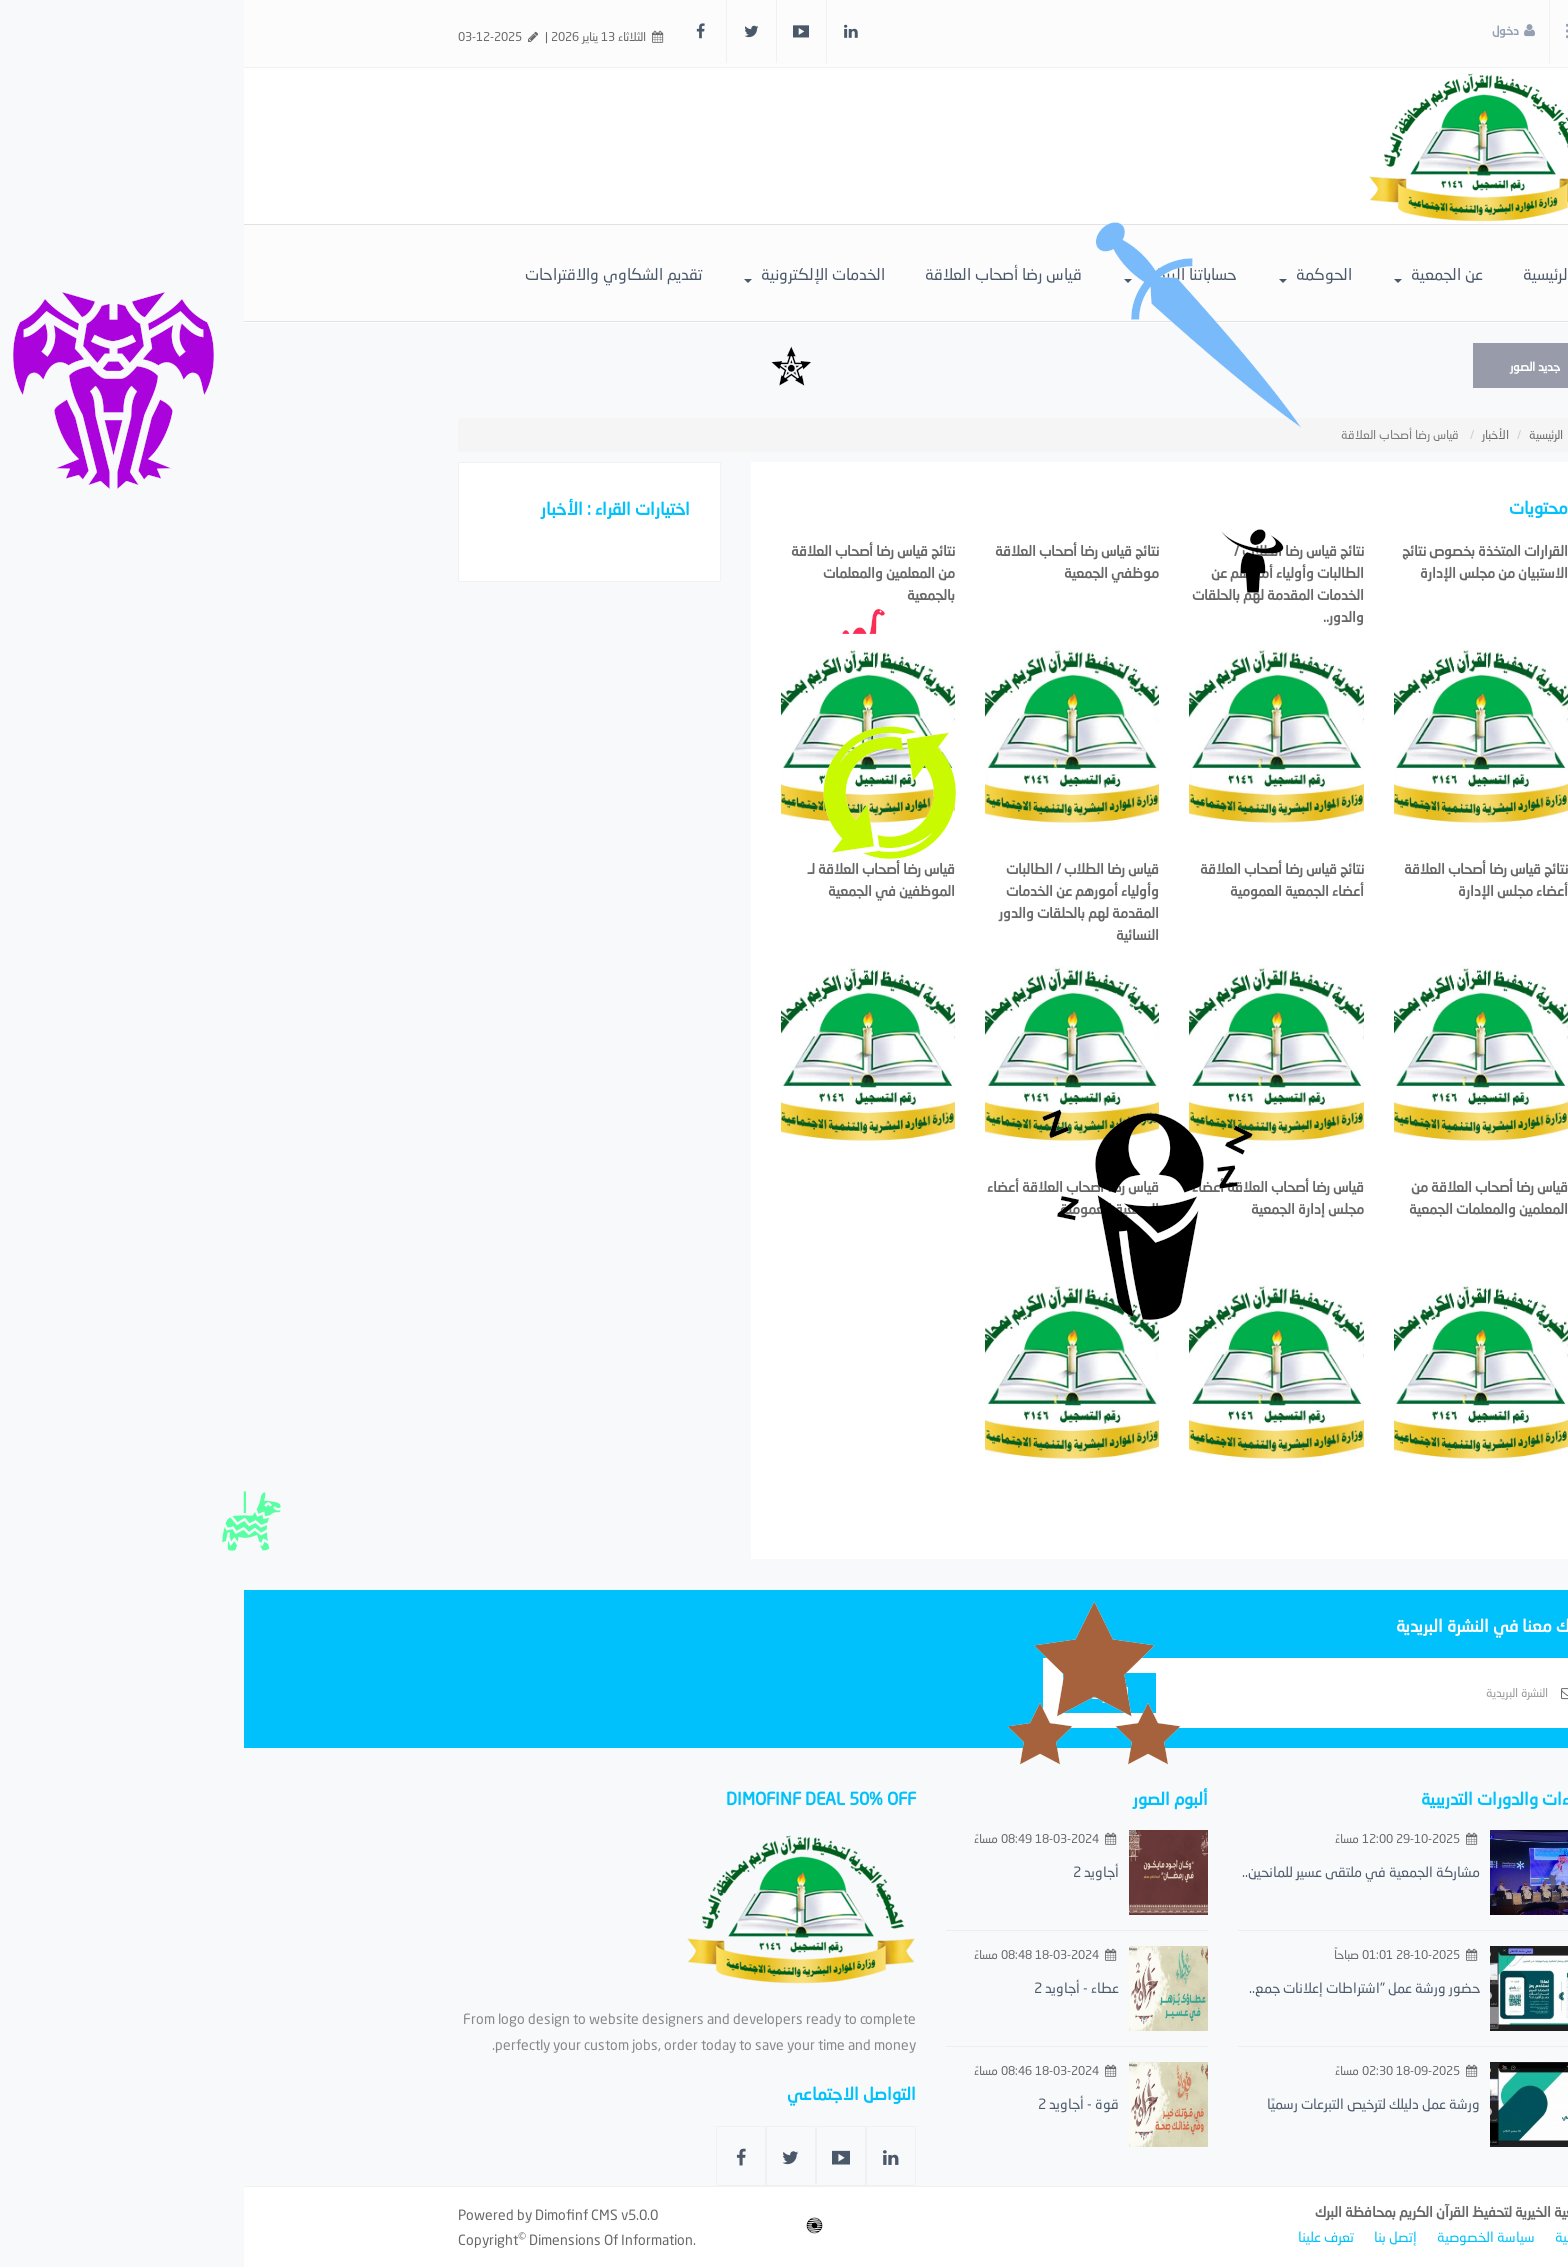 Image resolution: width=1568 pixels, height=2267 pixels. What do you see at coordinates (251, 1521) in the screenshot?
I see `party or celebration theme indicator` at bounding box center [251, 1521].